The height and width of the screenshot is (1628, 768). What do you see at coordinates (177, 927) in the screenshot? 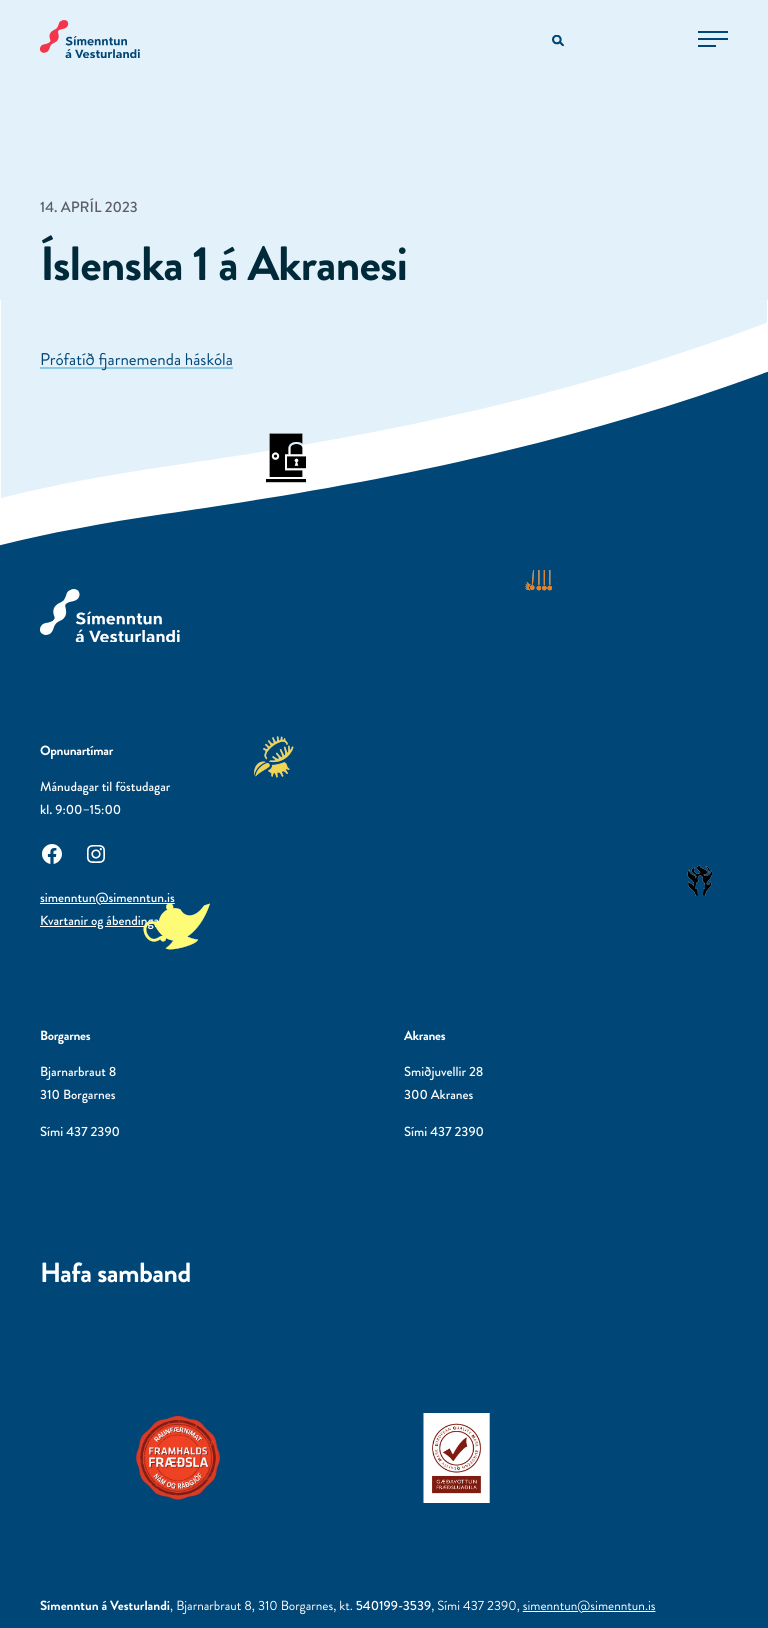
I see `access wish or bonus features` at bounding box center [177, 927].